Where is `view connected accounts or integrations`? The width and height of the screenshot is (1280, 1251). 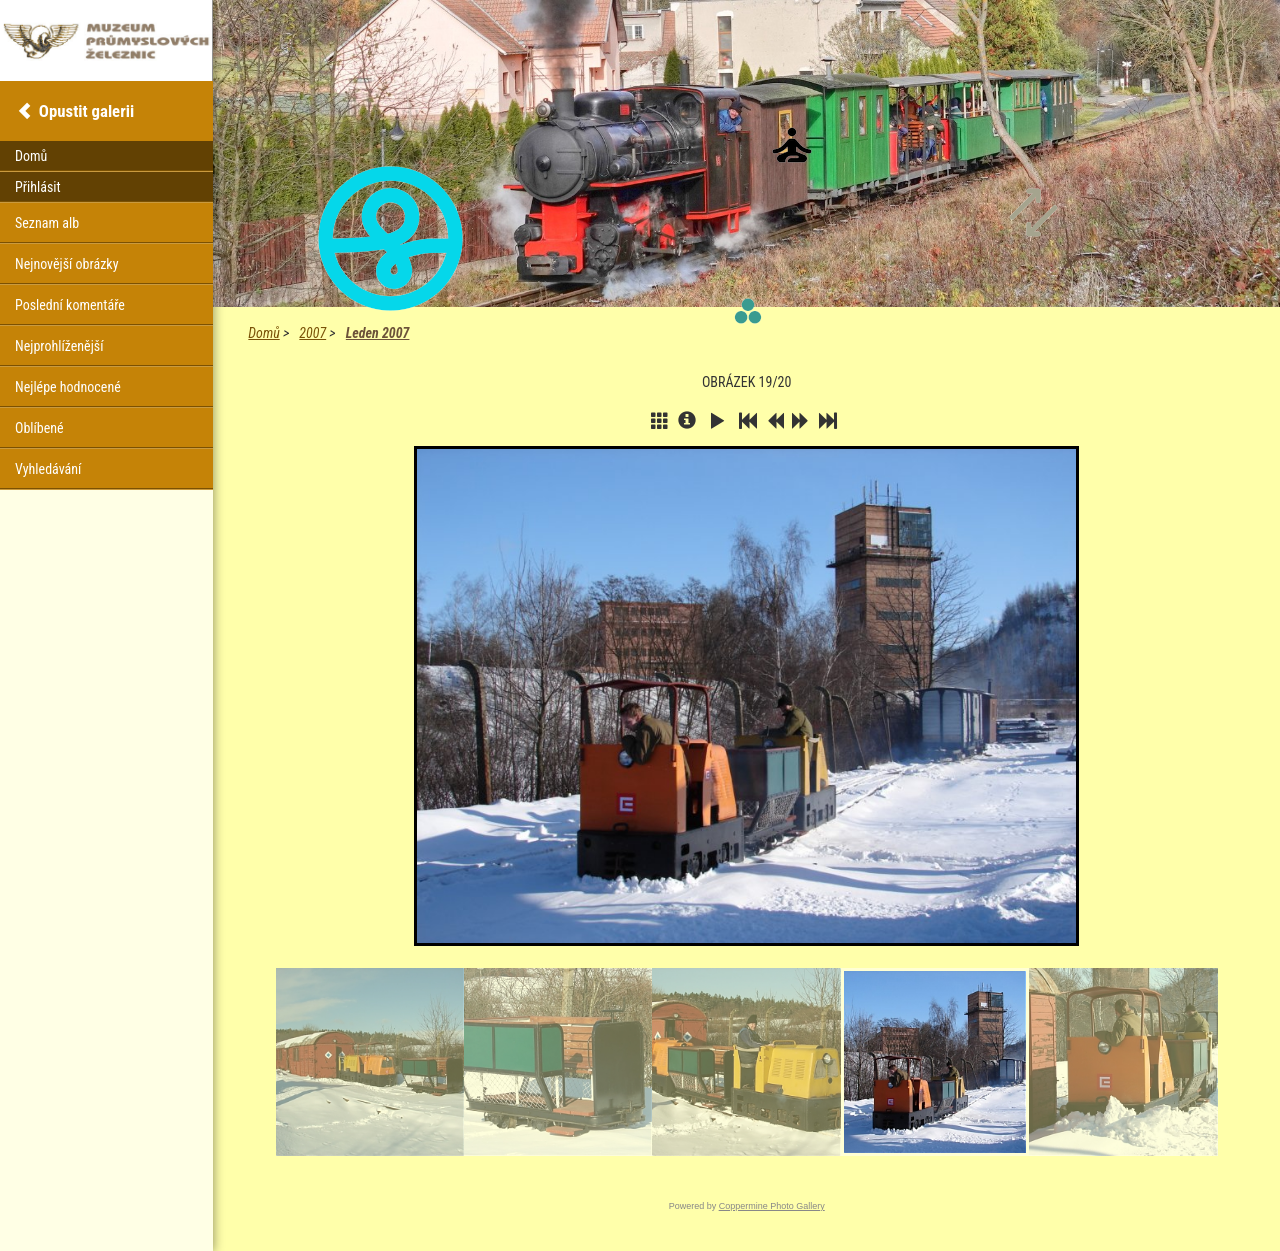 view connected accounts or integrations is located at coordinates (748, 311).